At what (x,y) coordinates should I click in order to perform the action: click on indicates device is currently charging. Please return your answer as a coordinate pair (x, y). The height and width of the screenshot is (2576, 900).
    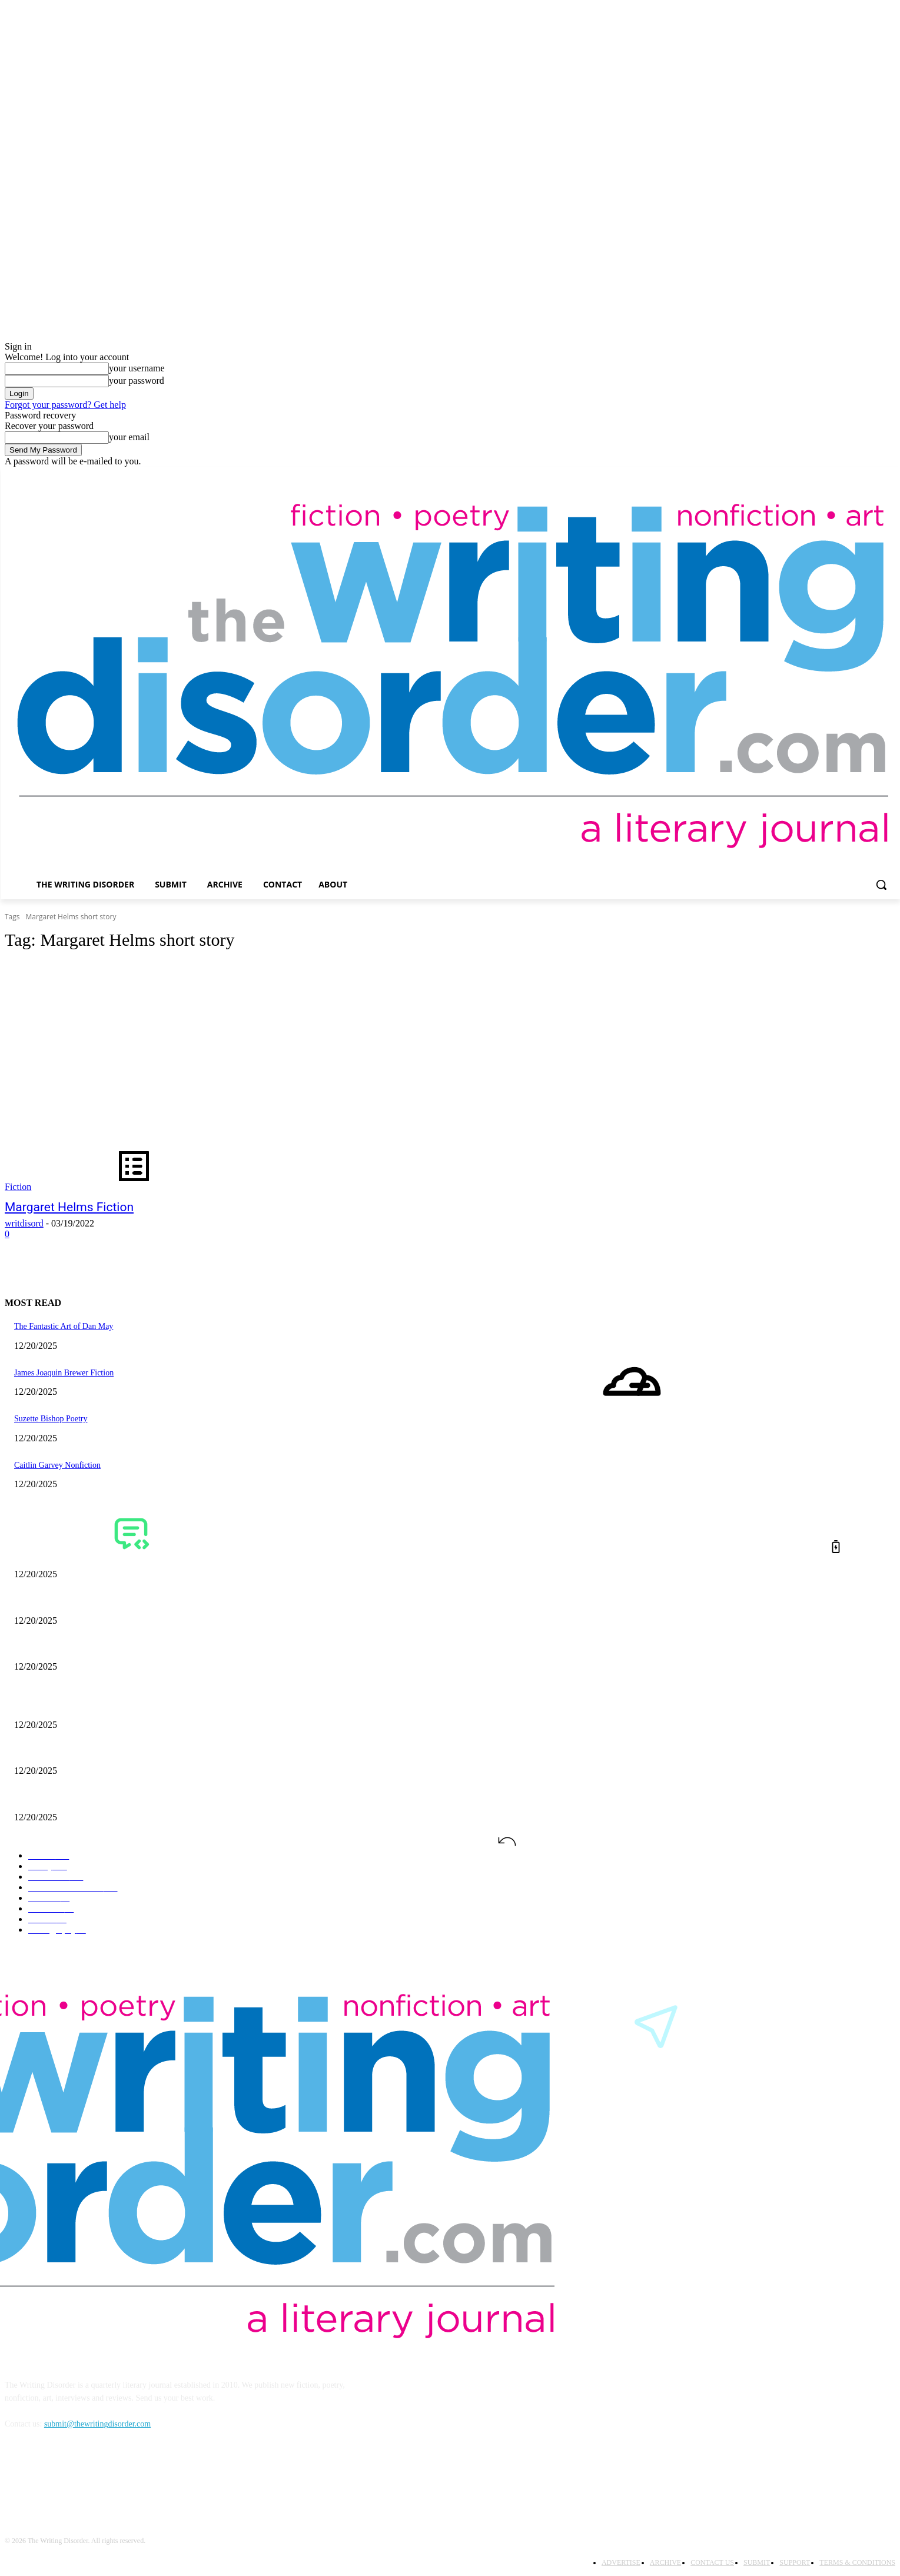
    Looking at the image, I should click on (836, 1547).